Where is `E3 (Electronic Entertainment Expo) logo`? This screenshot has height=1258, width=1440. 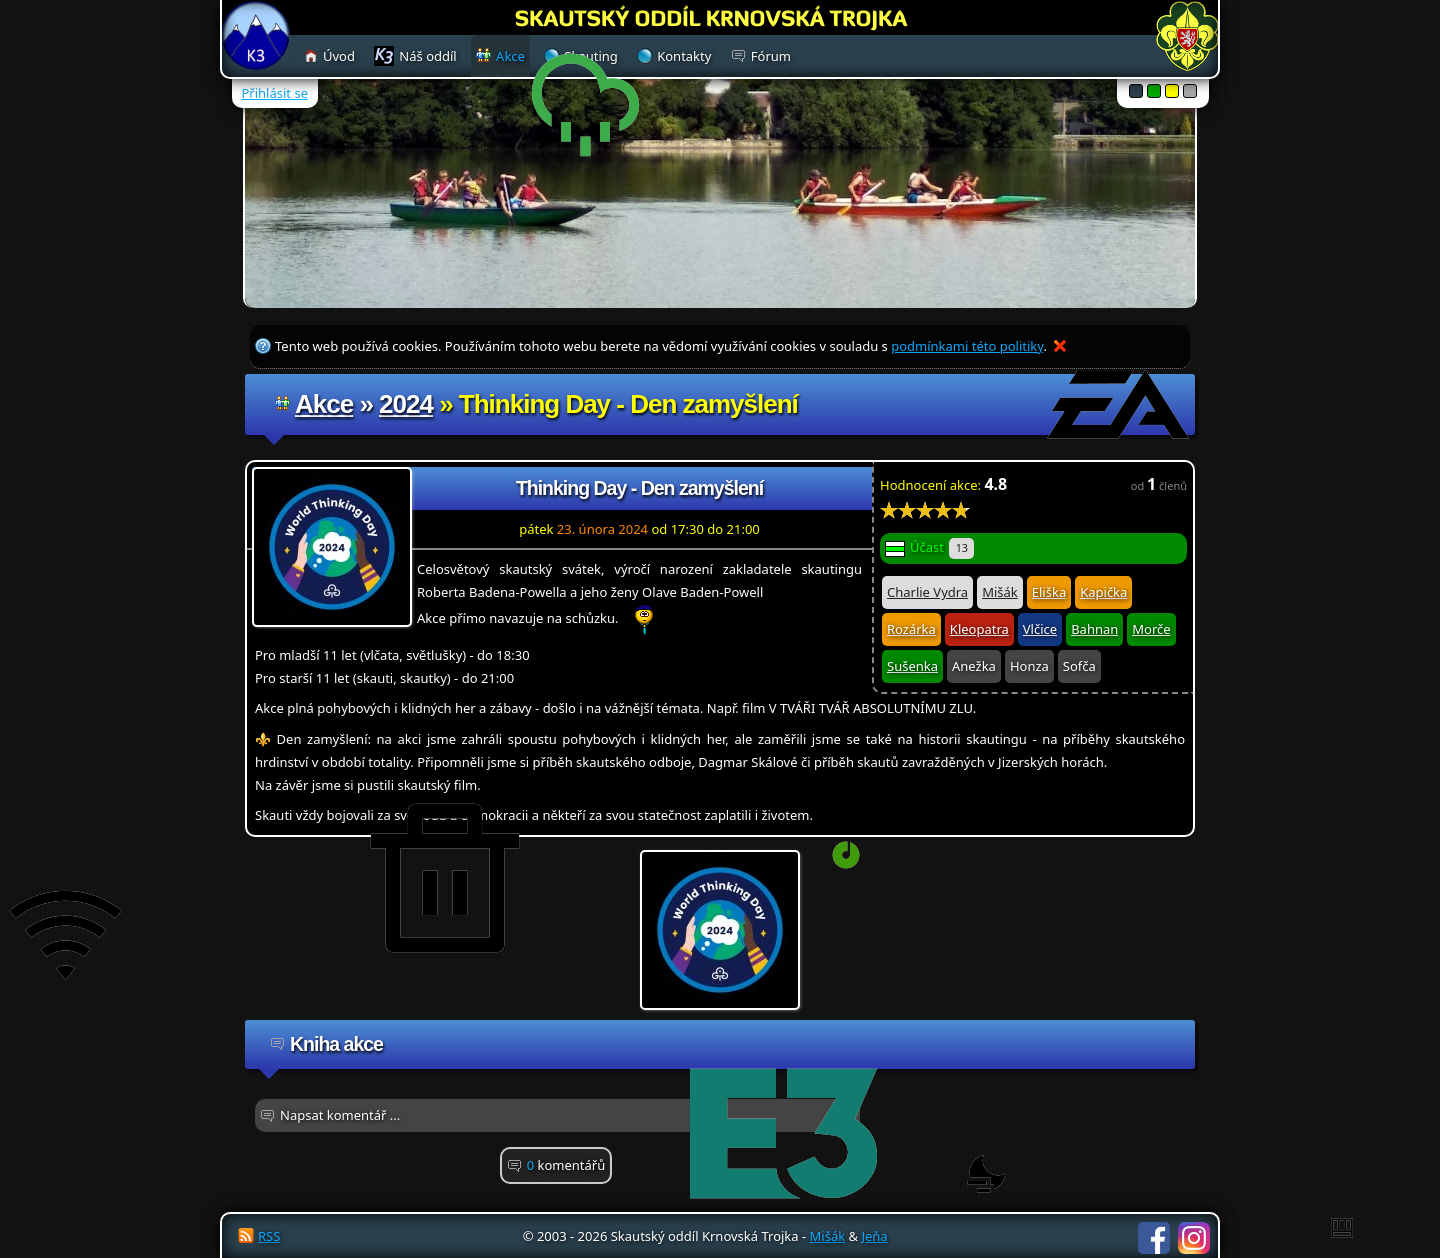 E3 (Electronic Entertainment Expo) logo is located at coordinates (783, 1133).